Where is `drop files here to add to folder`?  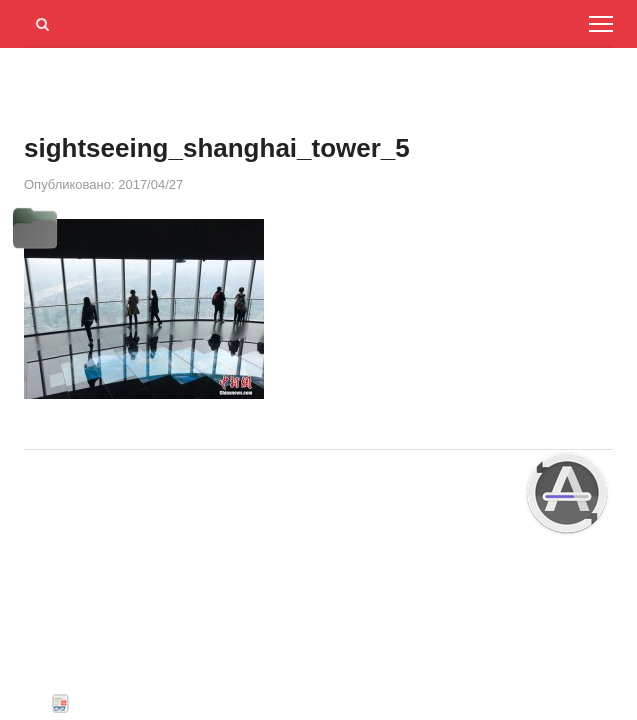
drop files here to add to folder is located at coordinates (35, 228).